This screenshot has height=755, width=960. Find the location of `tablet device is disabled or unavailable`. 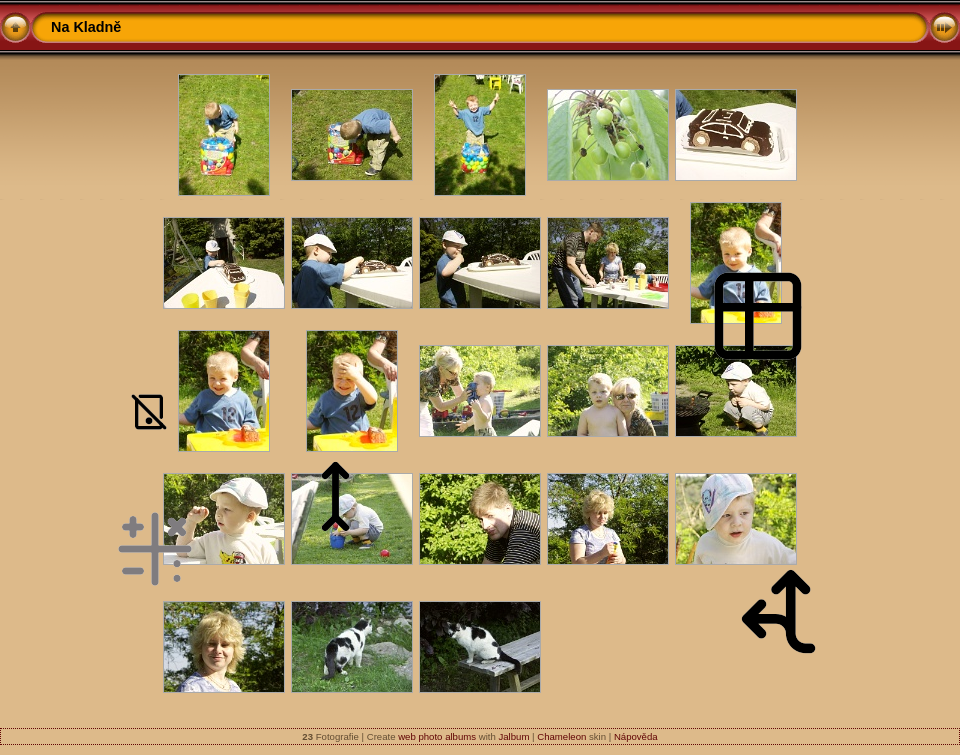

tablet device is disabled or unavailable is located at coordinates (149, 412).